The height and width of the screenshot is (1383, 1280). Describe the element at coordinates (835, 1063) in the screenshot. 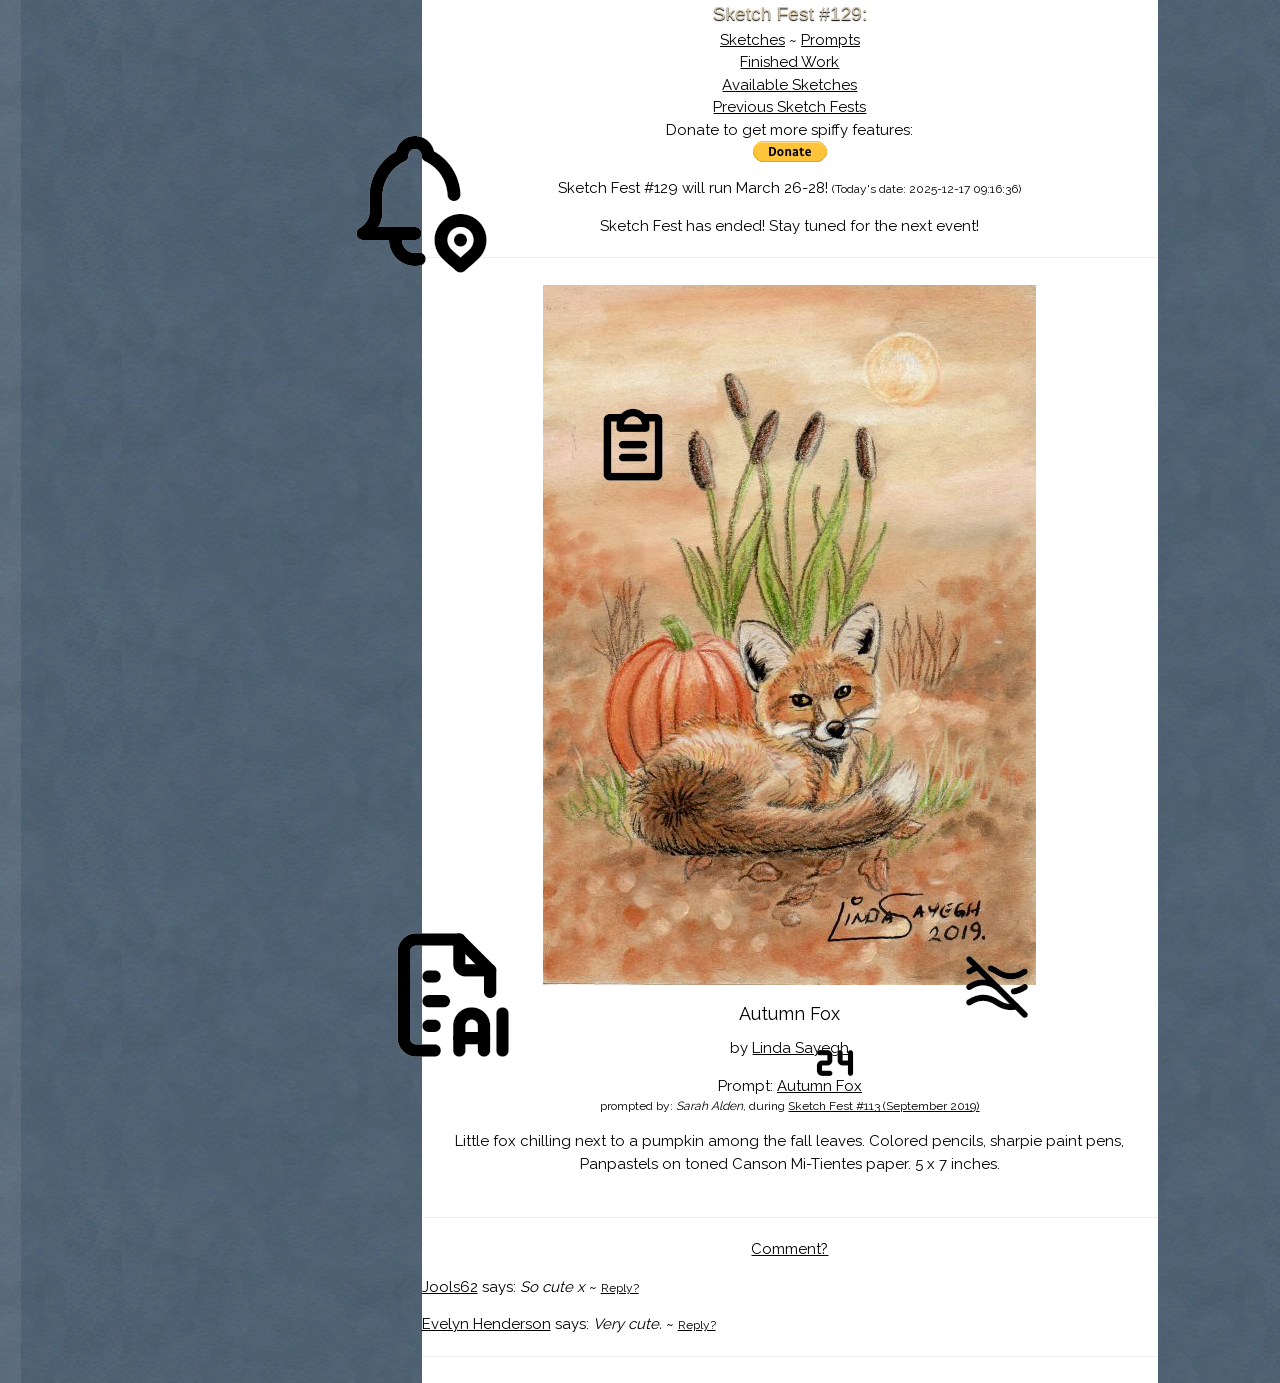

I see `indicates 24-hour time format or availability` at that location.